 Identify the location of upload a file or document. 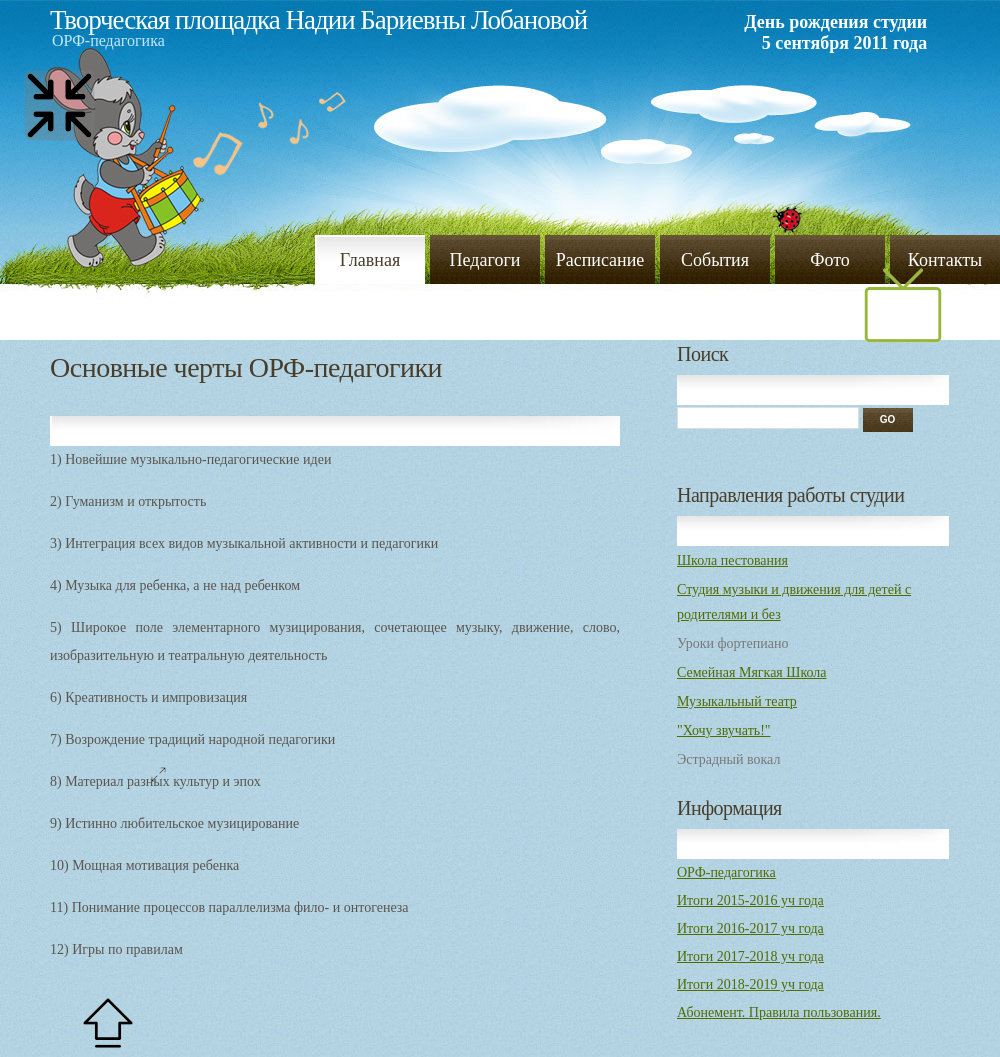
(108, 1025).